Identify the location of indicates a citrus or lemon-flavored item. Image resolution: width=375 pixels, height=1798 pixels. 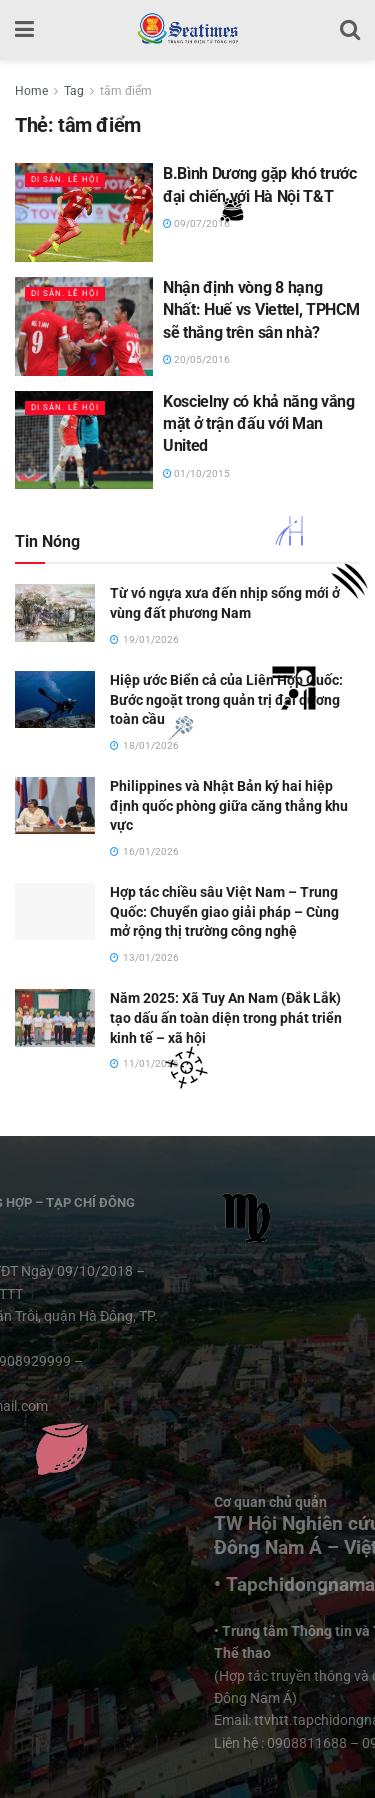
(62, 1449).